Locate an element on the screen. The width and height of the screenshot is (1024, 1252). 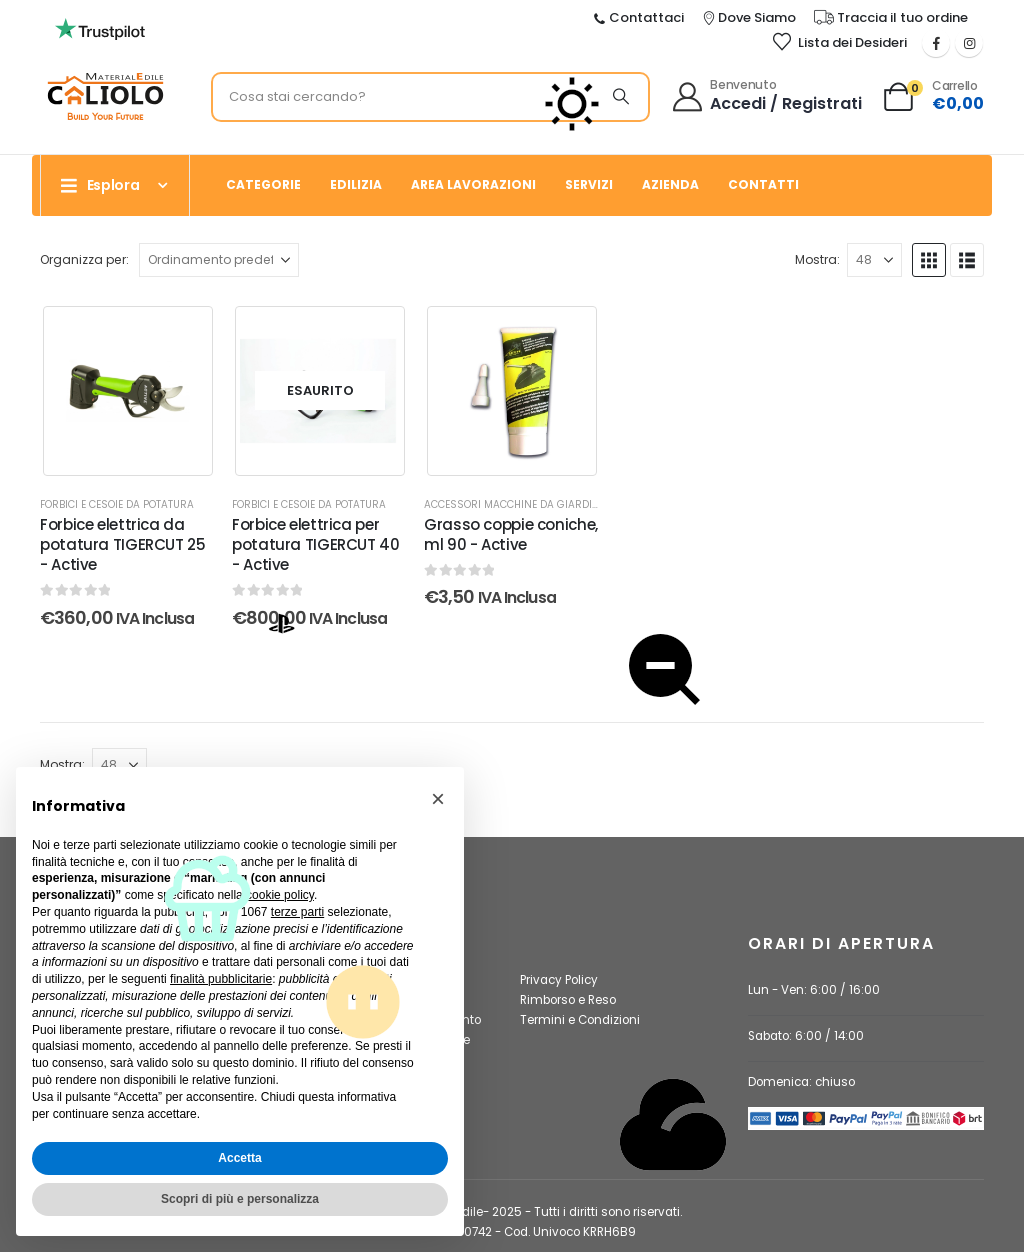
switch to light mode is located at coordinates (572, 104).